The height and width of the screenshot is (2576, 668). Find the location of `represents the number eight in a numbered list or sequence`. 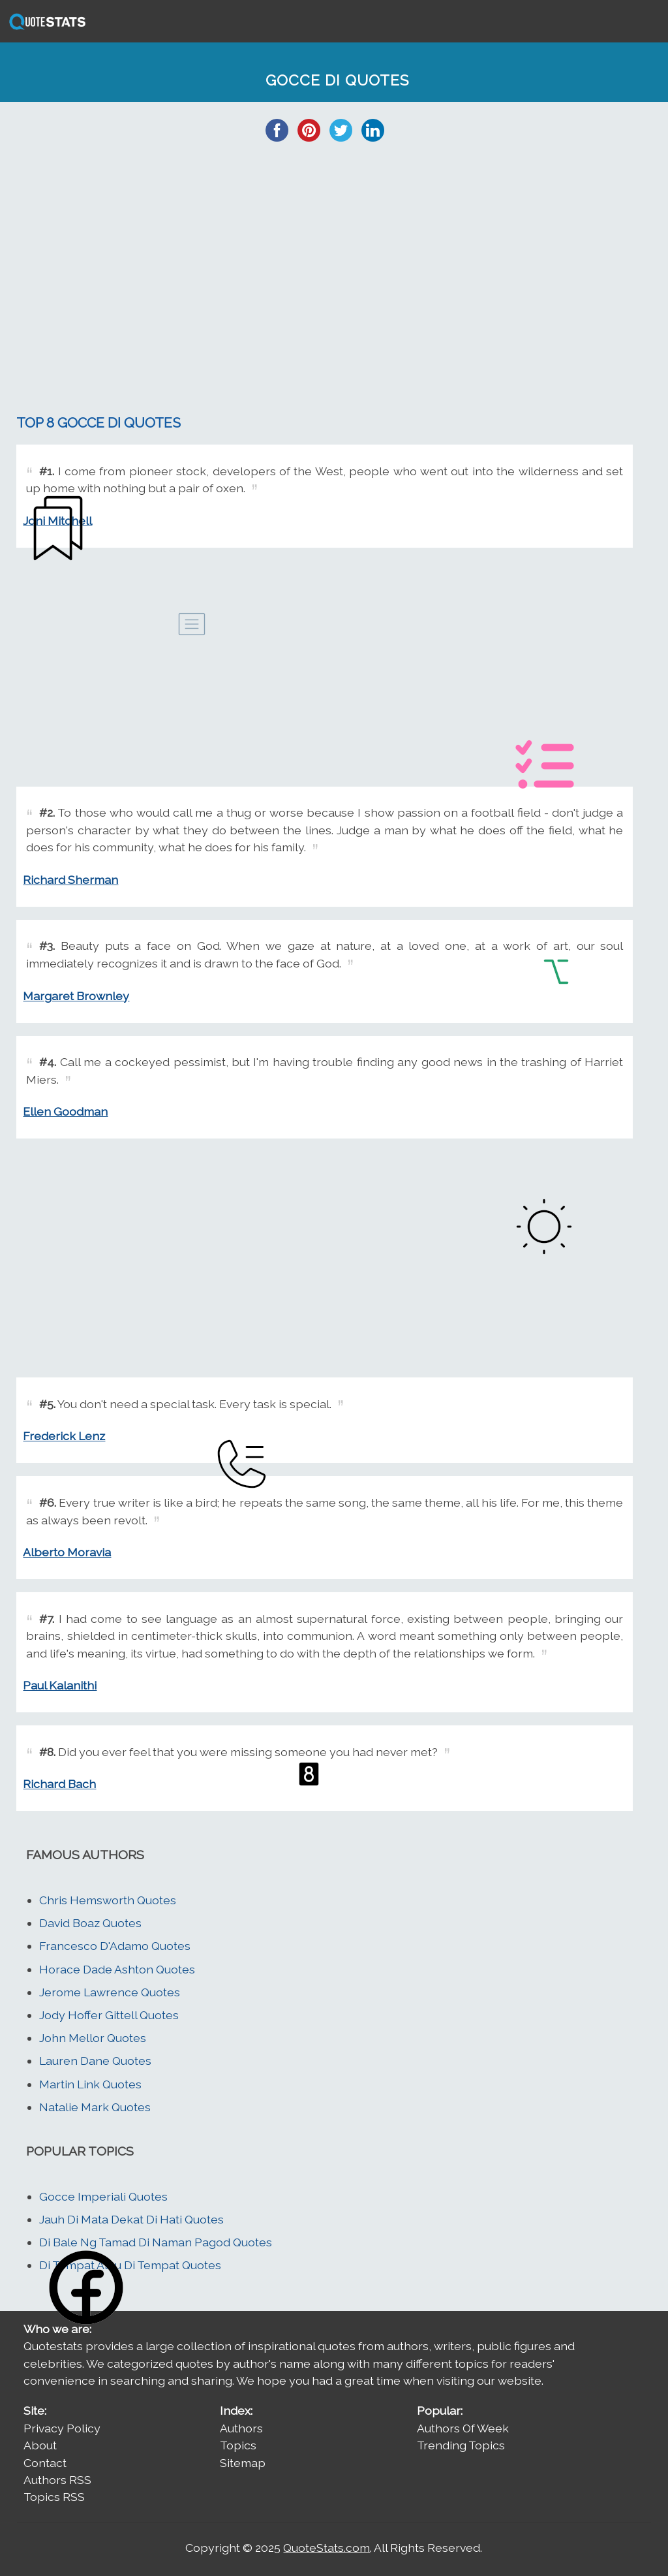

represents the number eight in a numbered list or sequence is located at coordinates (309, 1774).